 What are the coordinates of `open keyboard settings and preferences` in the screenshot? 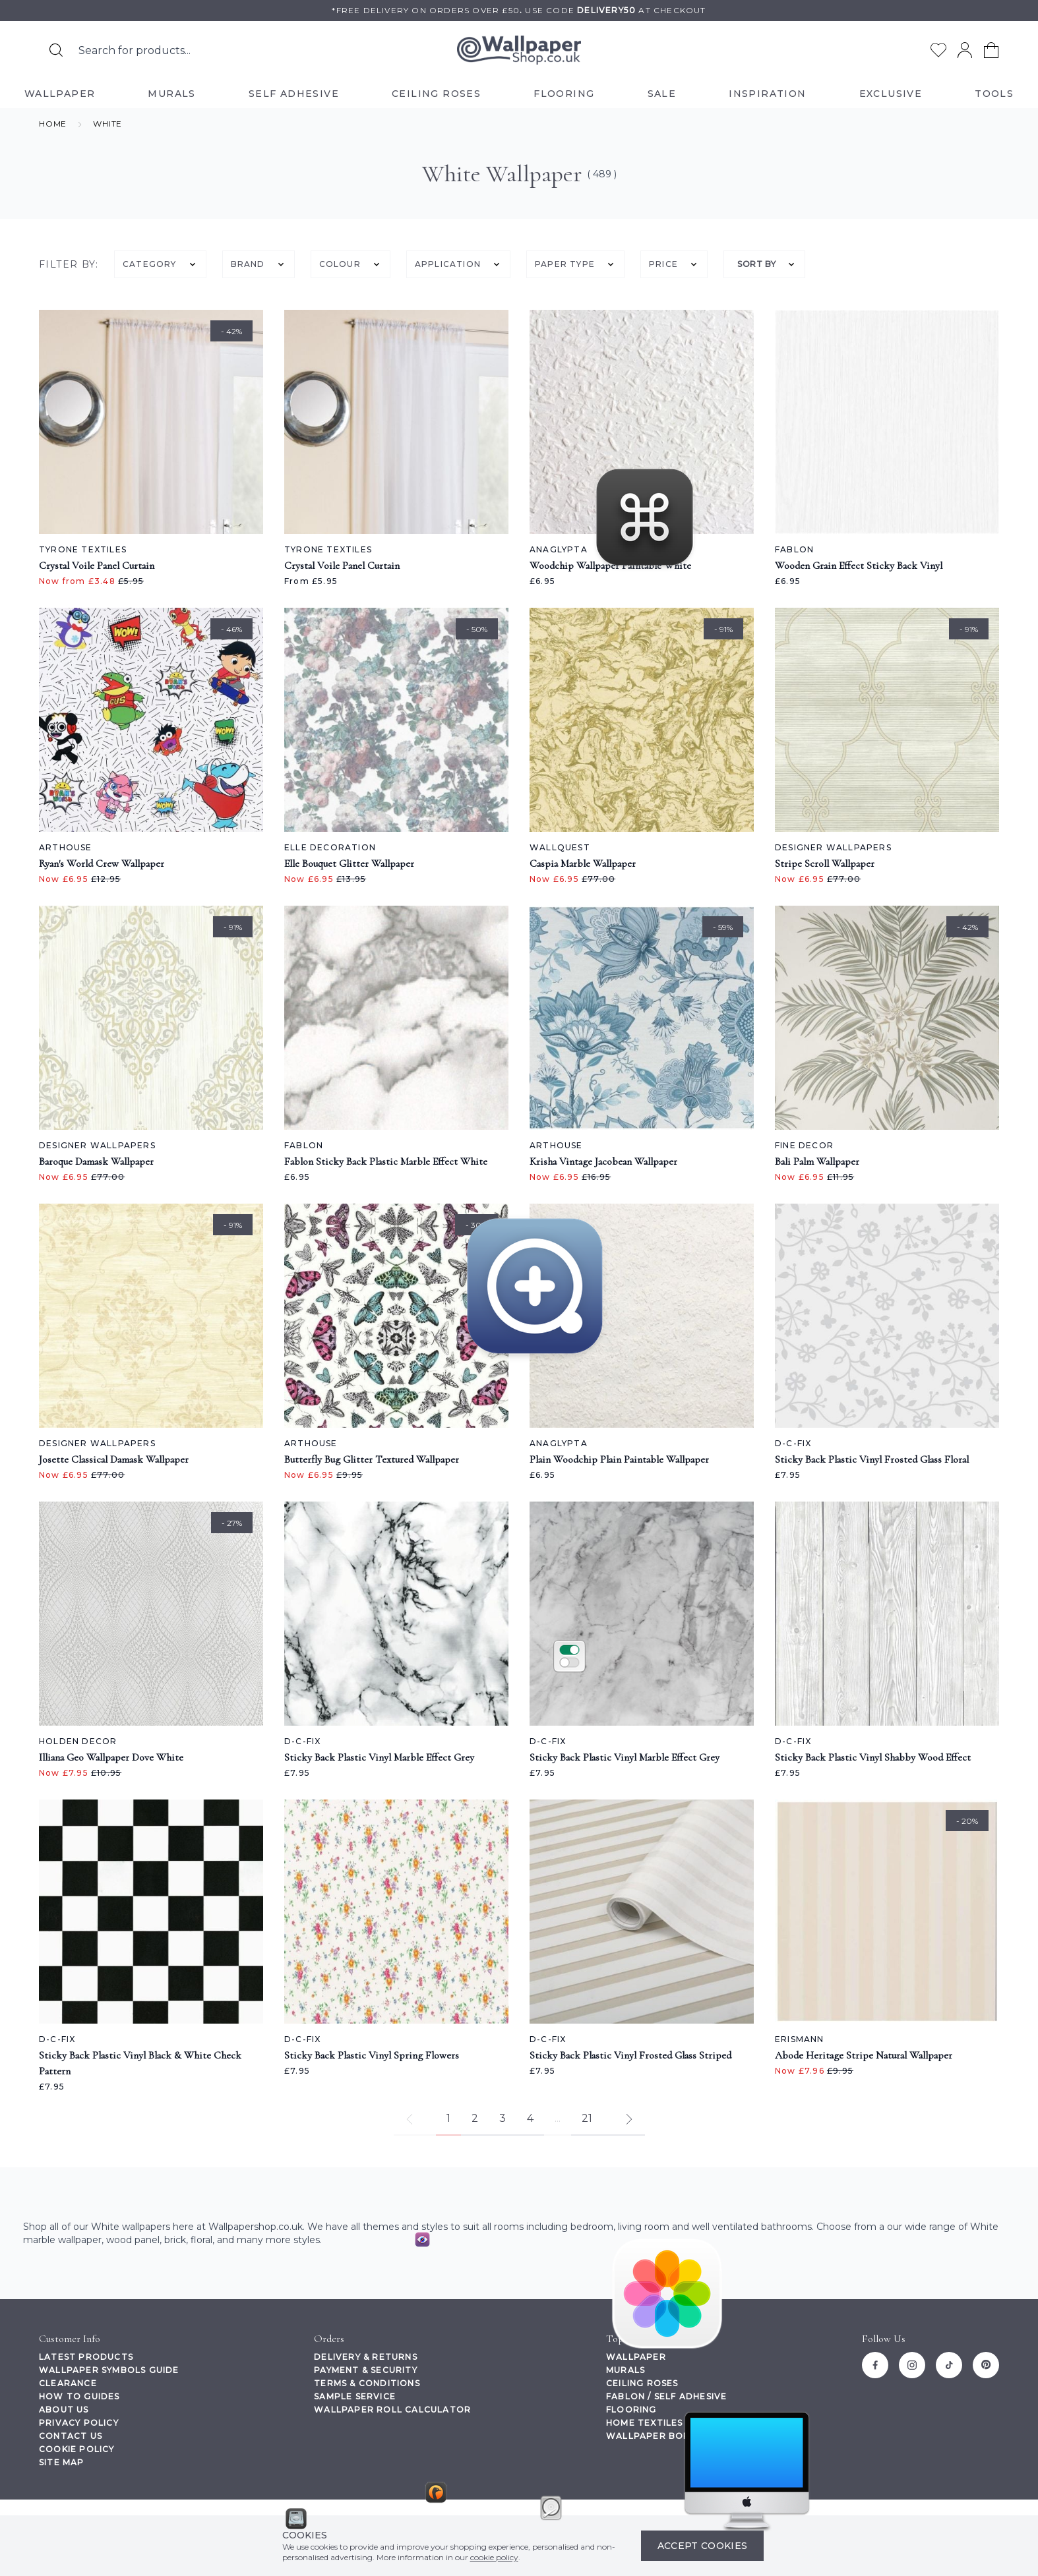 It's located at (644, 517).